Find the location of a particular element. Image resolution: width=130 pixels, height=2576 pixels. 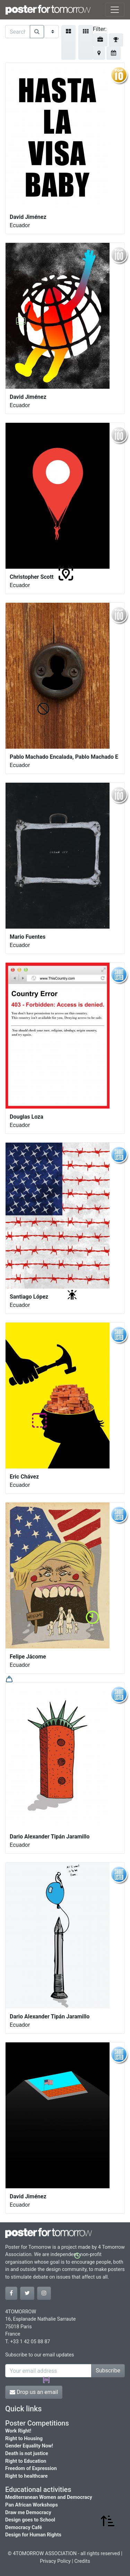

connect to matrix decentralized chat network is located at coordinates (46, 2380).